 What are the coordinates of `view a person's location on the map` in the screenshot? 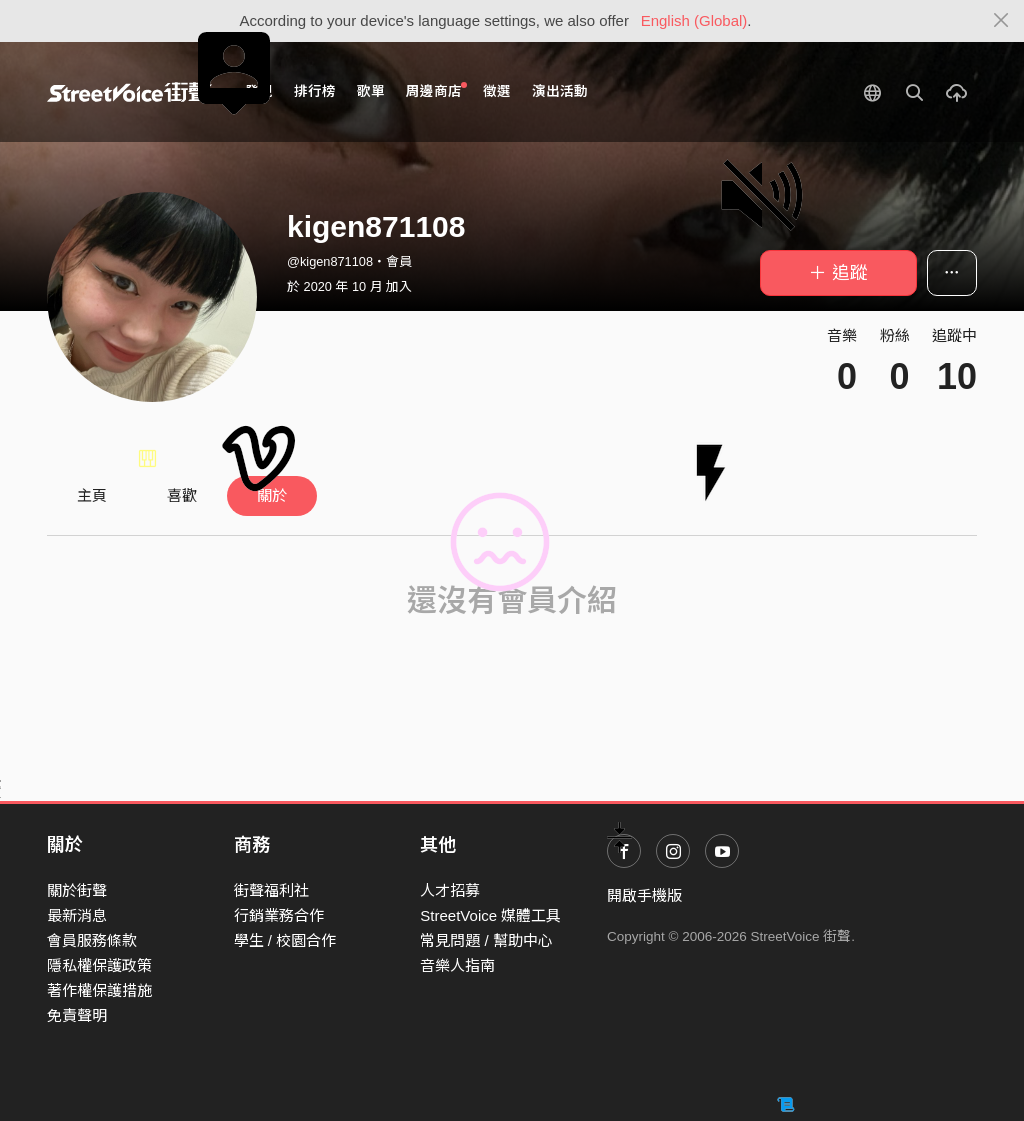 It's located at (234, 72).